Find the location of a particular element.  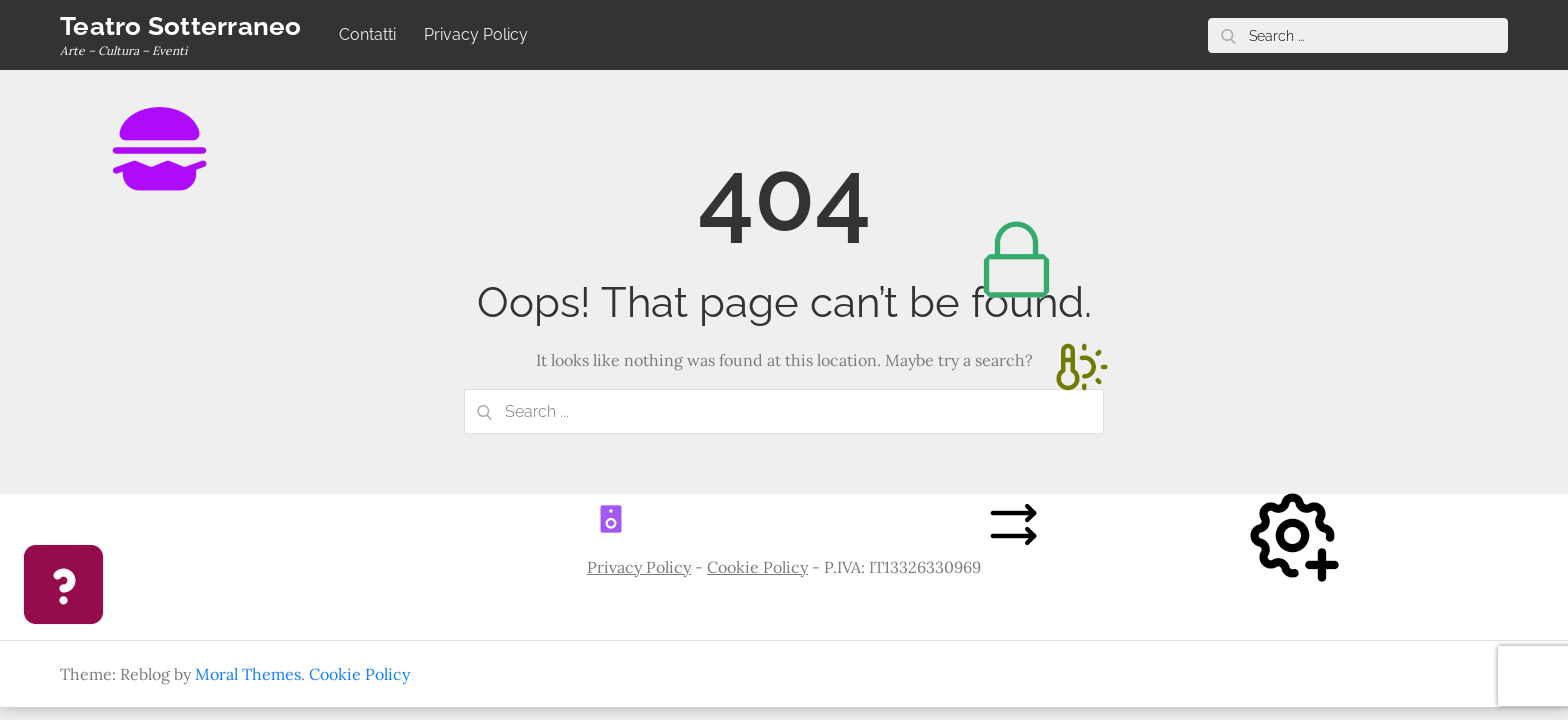

add new settings or preferences is located at coordinates (1292, 535).